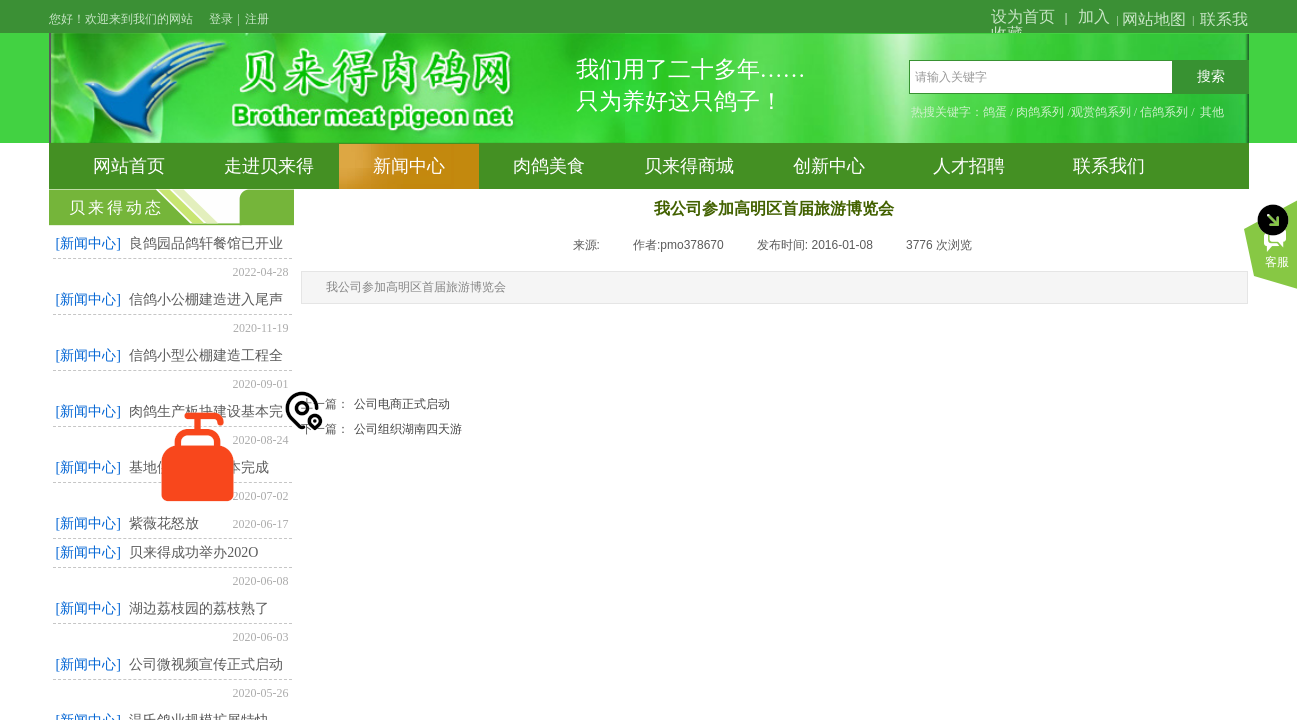  Describe the element at coordinates (1273, 220) in the screenshot. I see `navigate to the next section below` at that location.